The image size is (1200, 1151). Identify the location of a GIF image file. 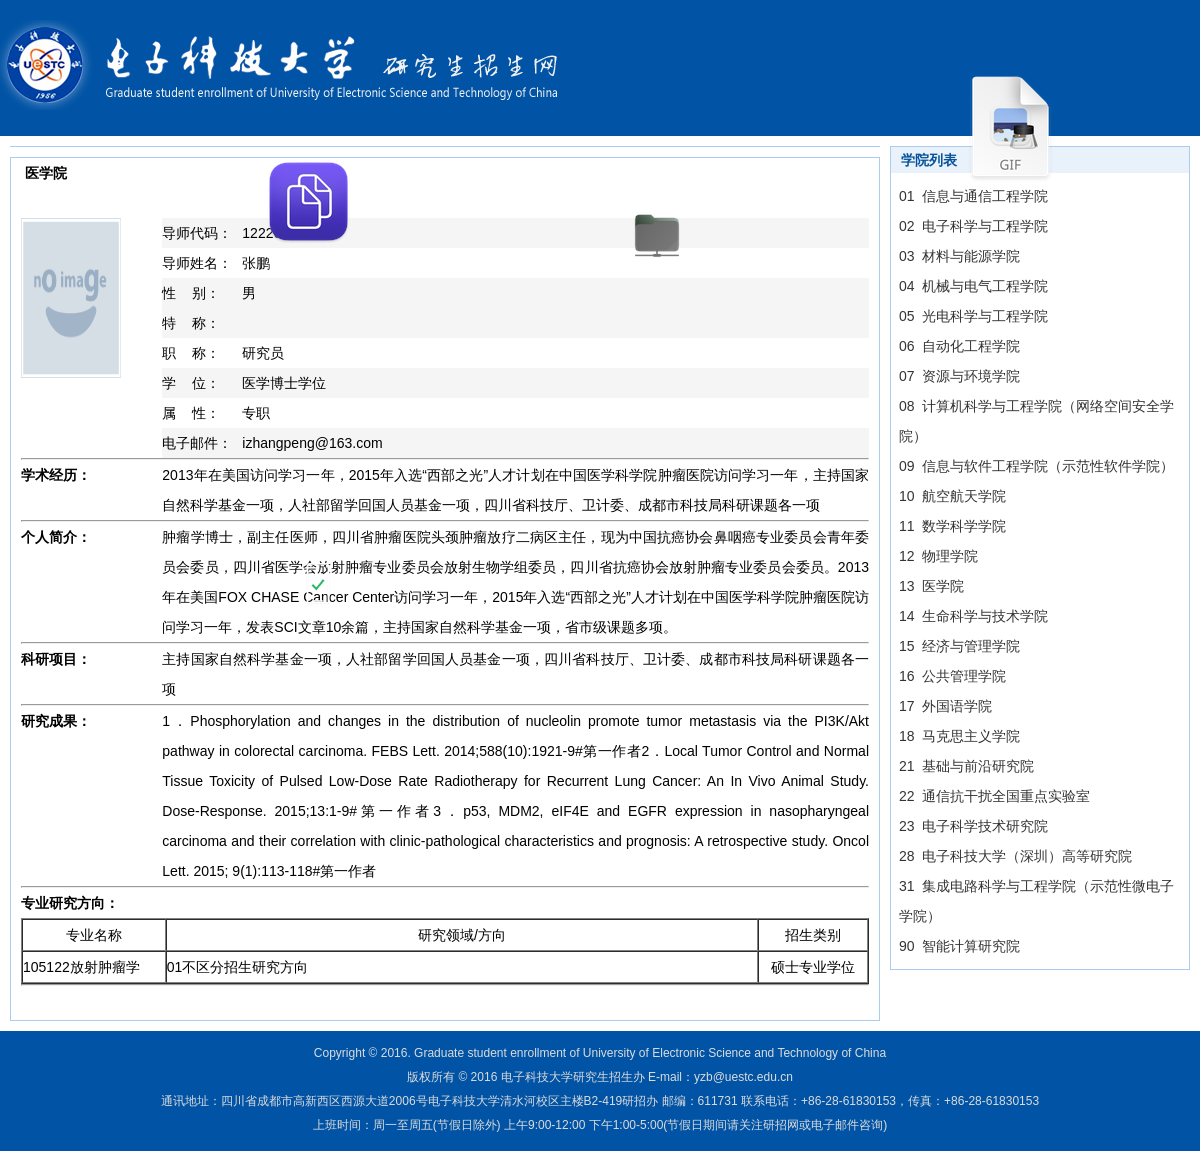
(1010, 128).